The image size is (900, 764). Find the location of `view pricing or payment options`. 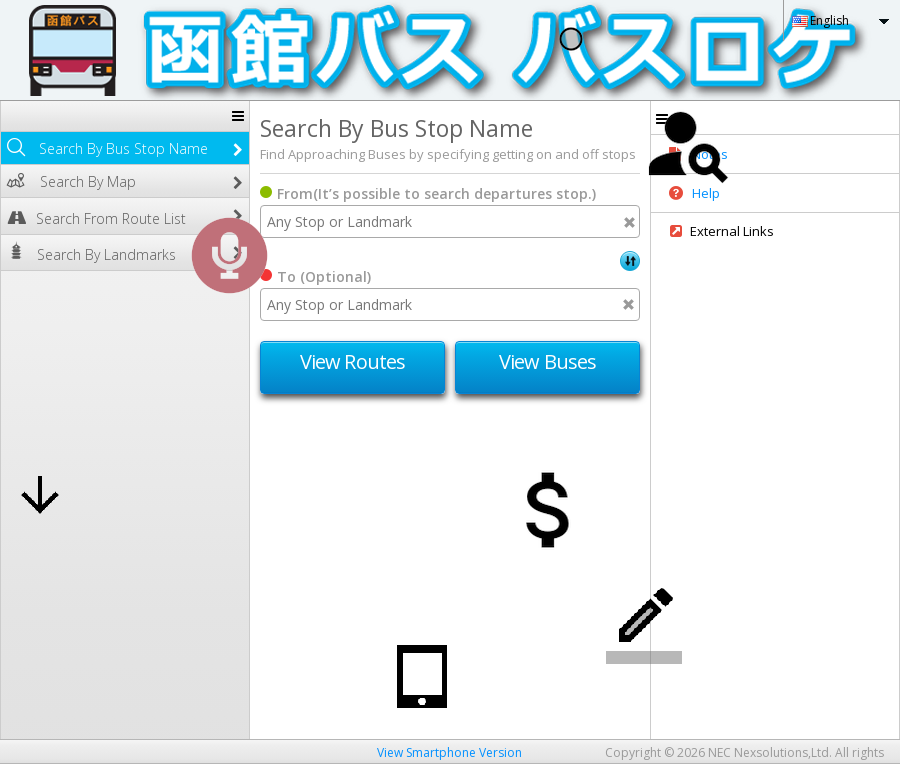

view pricing or payment options is located at coordinates (550, 510).